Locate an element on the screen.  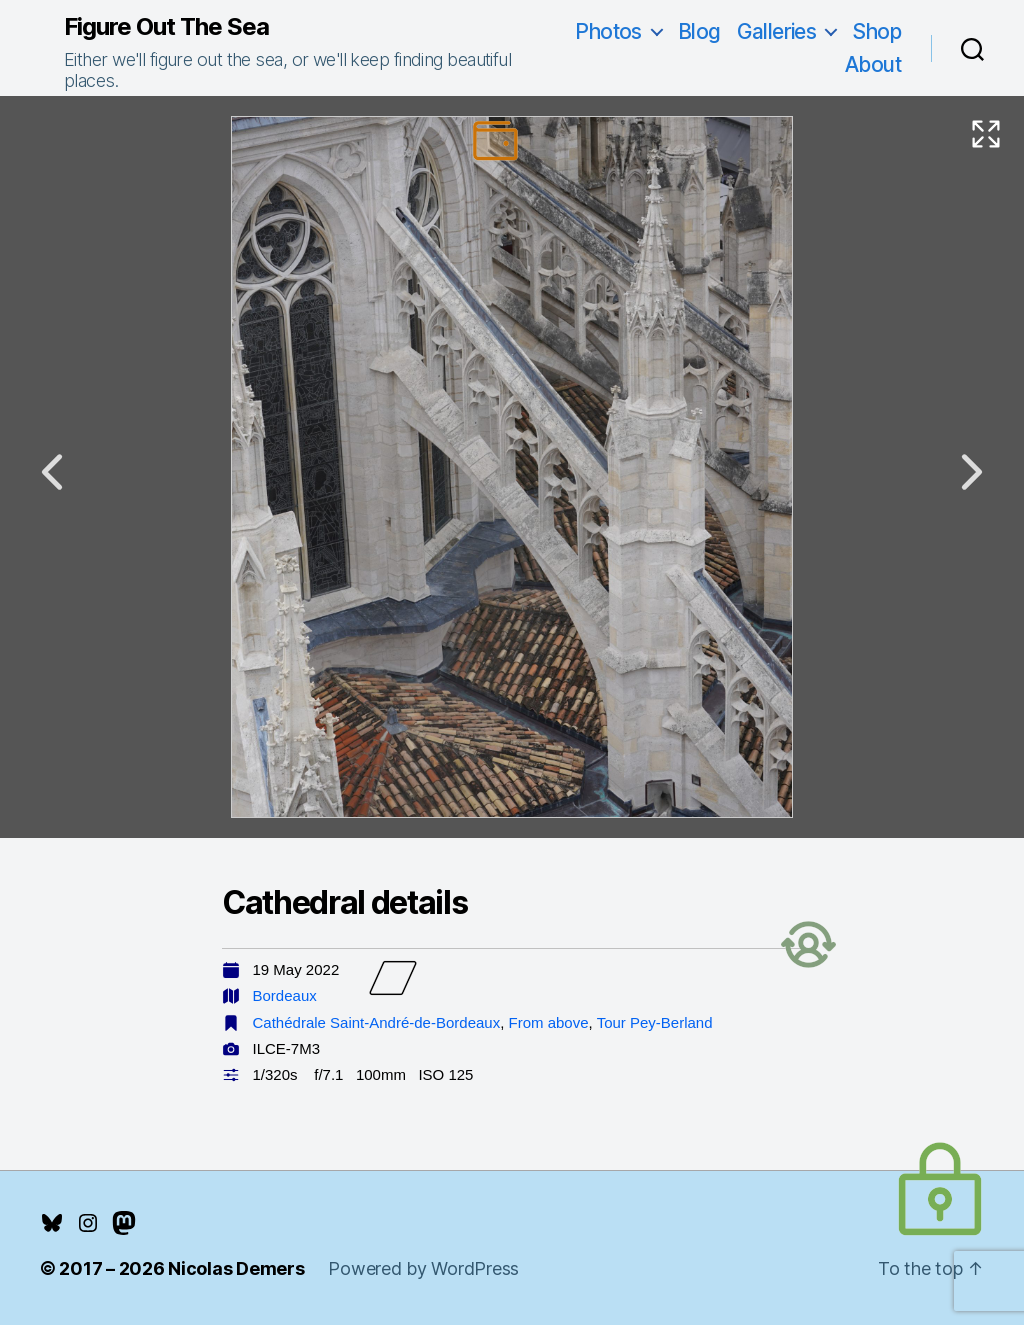
access security or privacy settings is located at coordinates (940, 1194).